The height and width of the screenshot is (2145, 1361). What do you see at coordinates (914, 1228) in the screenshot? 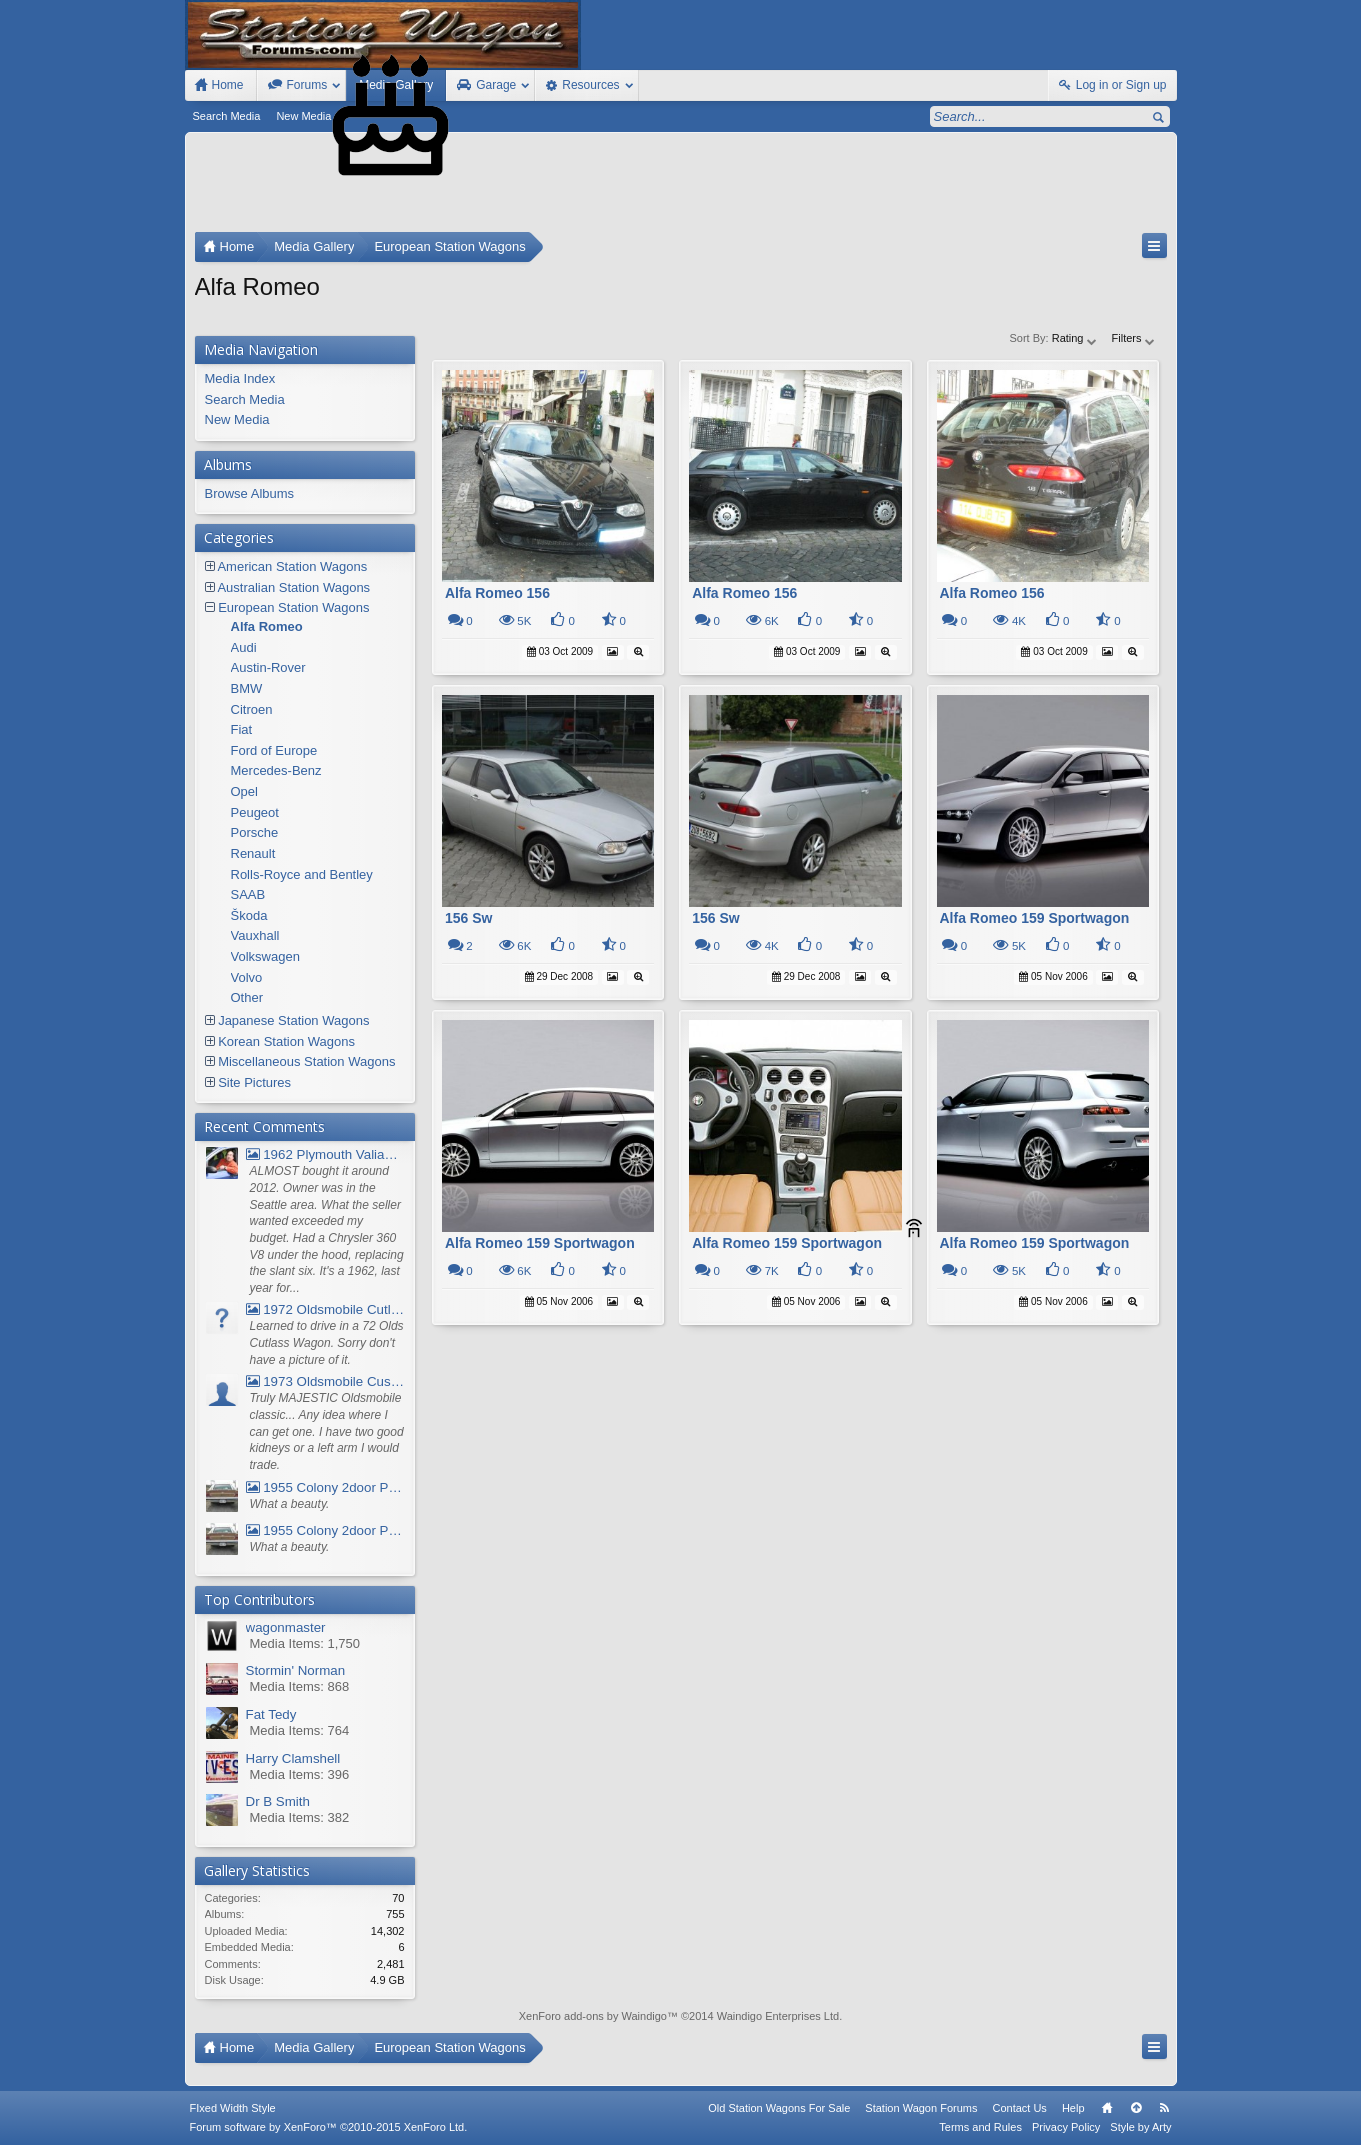
I see `control a connected smart device` at bounding box center [914, 1228].